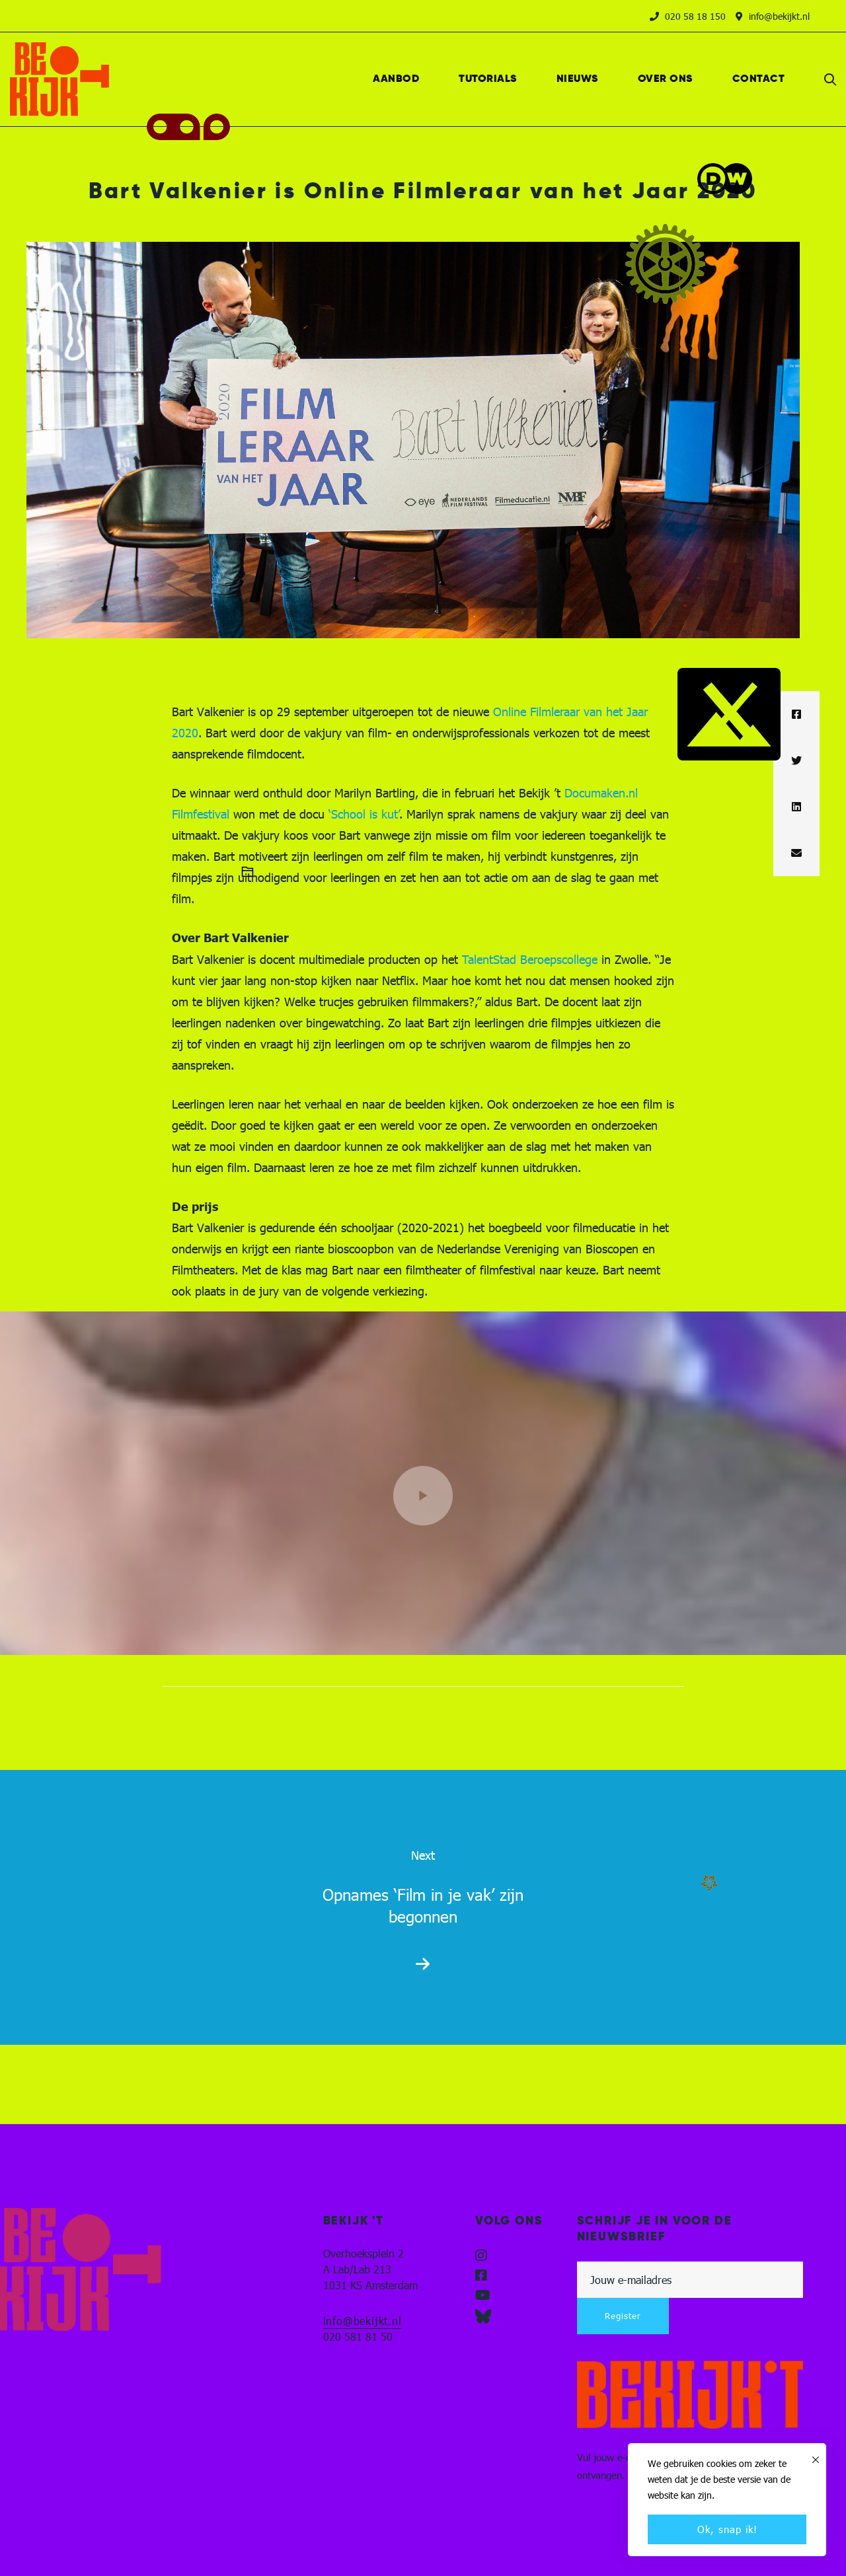 The height and width of the screenshot is (2576, 846). Describe the element at coordinates (724, 178) in the screenshot. I see `open the Deutsche Welle news app` at that location.